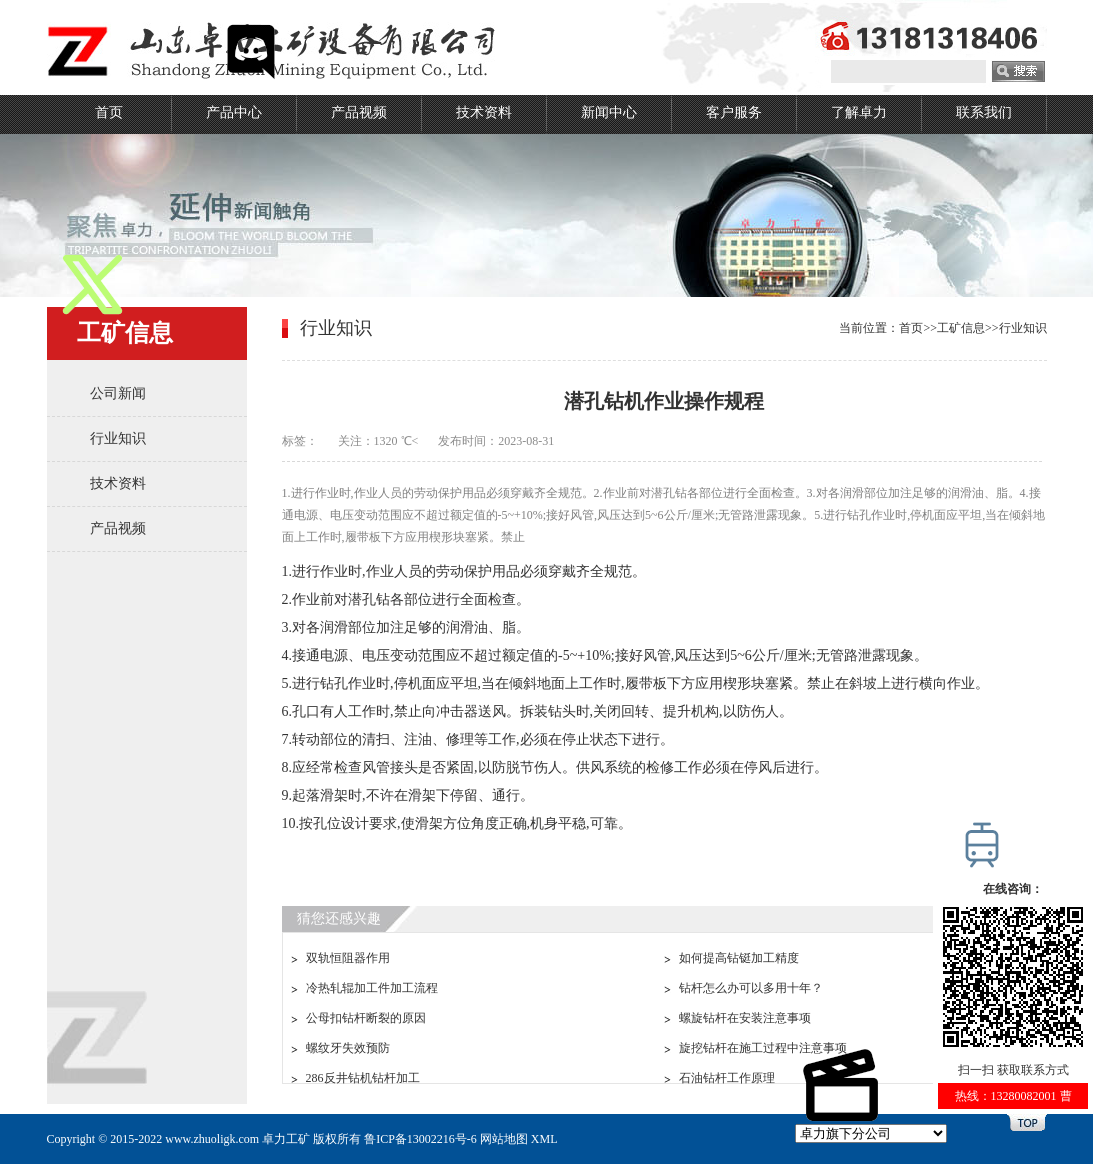  What do you see at coordinates (842, 1088) in the screenshot?
I see `access video or movie content` at bounding box center [842, 1088].